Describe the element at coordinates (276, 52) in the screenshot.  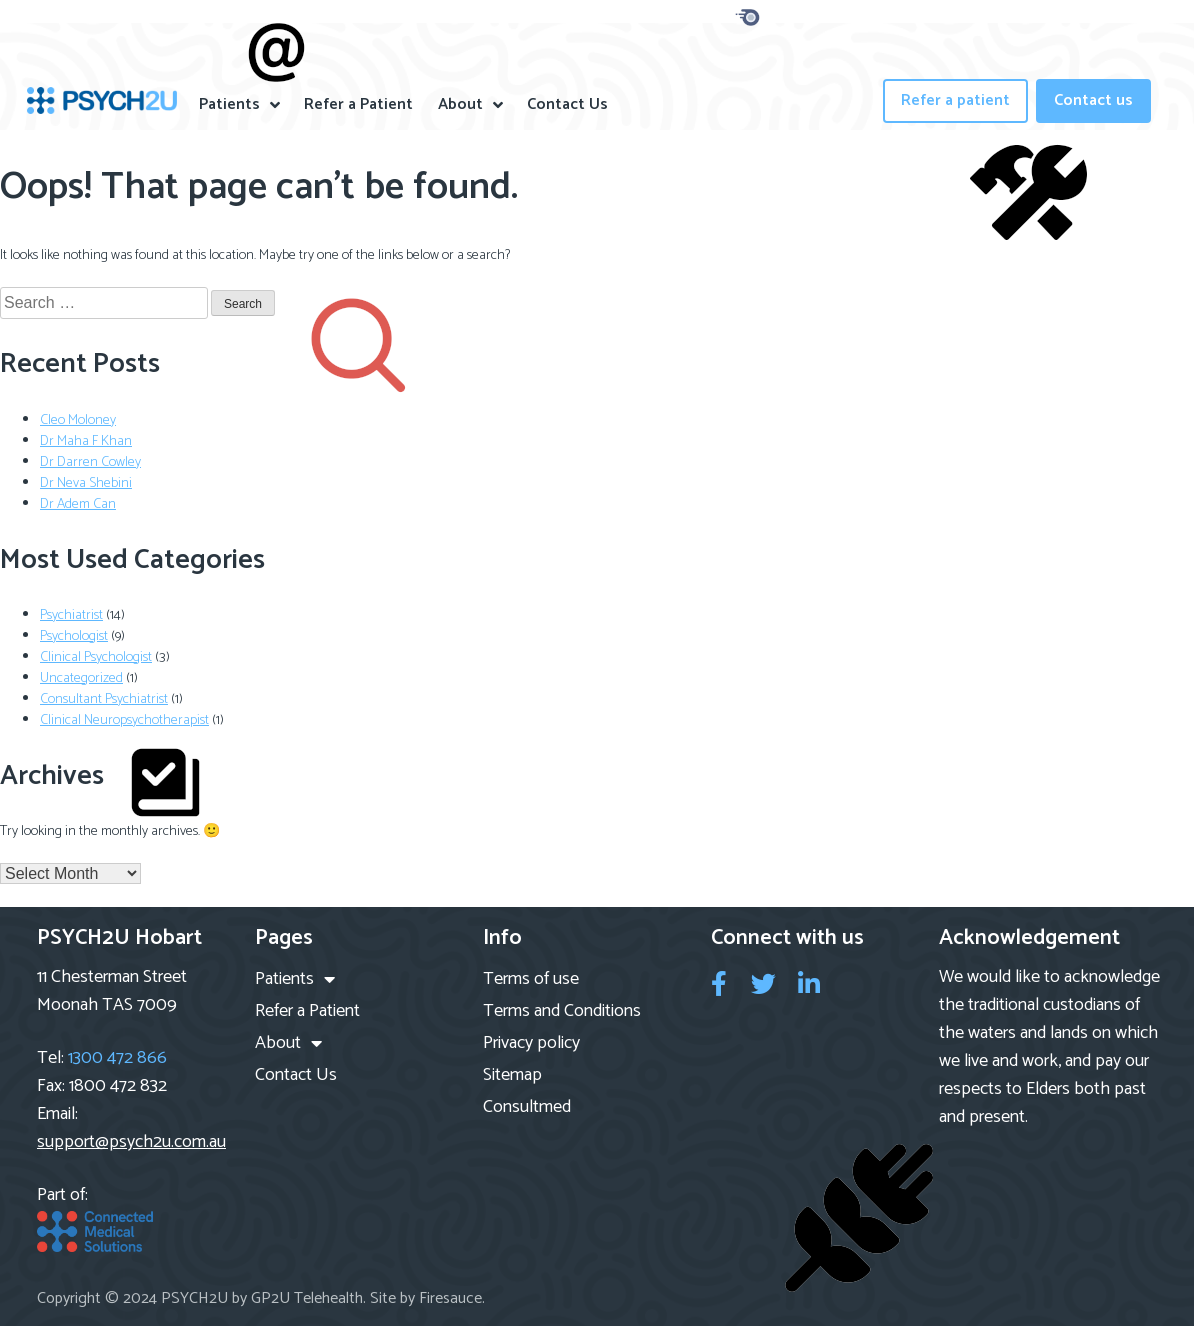
I see `mention a user in chat` at that location.